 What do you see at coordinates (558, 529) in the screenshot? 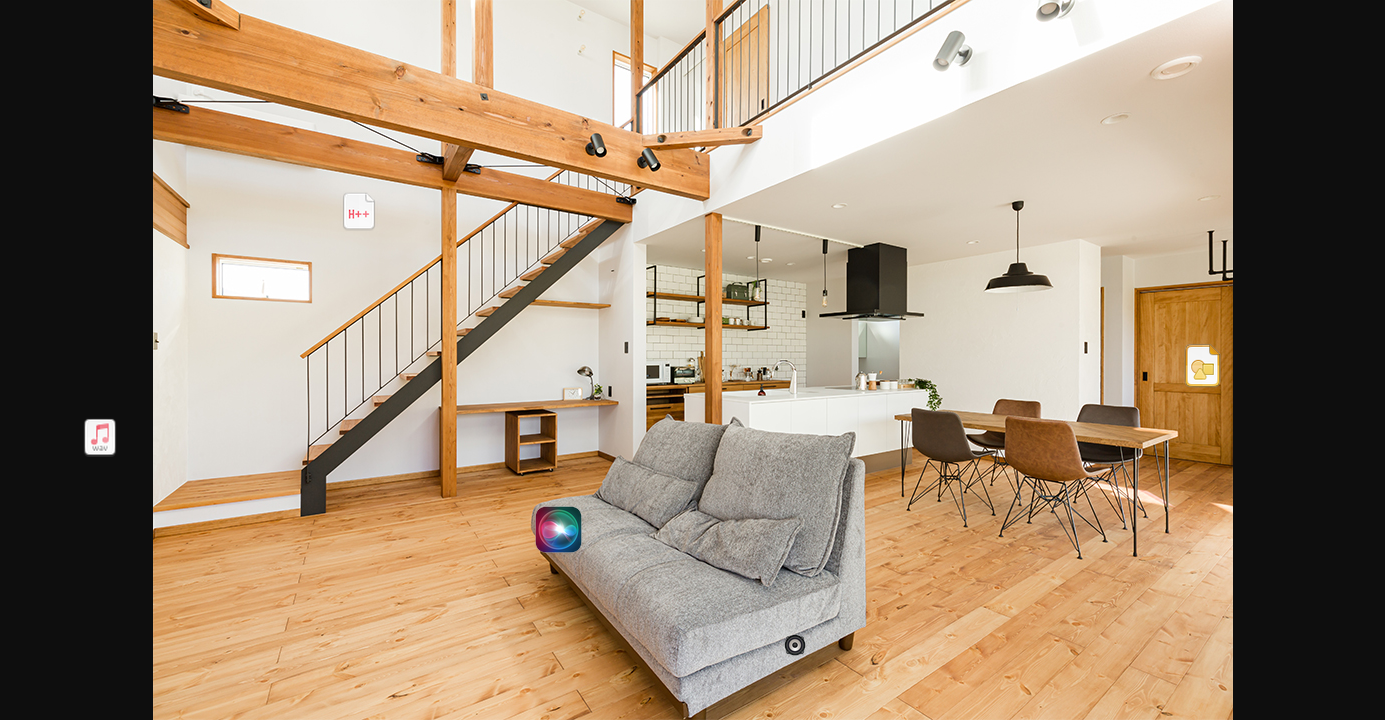
I see `activate Siri voice assistant` at bounding box center [558, 529].